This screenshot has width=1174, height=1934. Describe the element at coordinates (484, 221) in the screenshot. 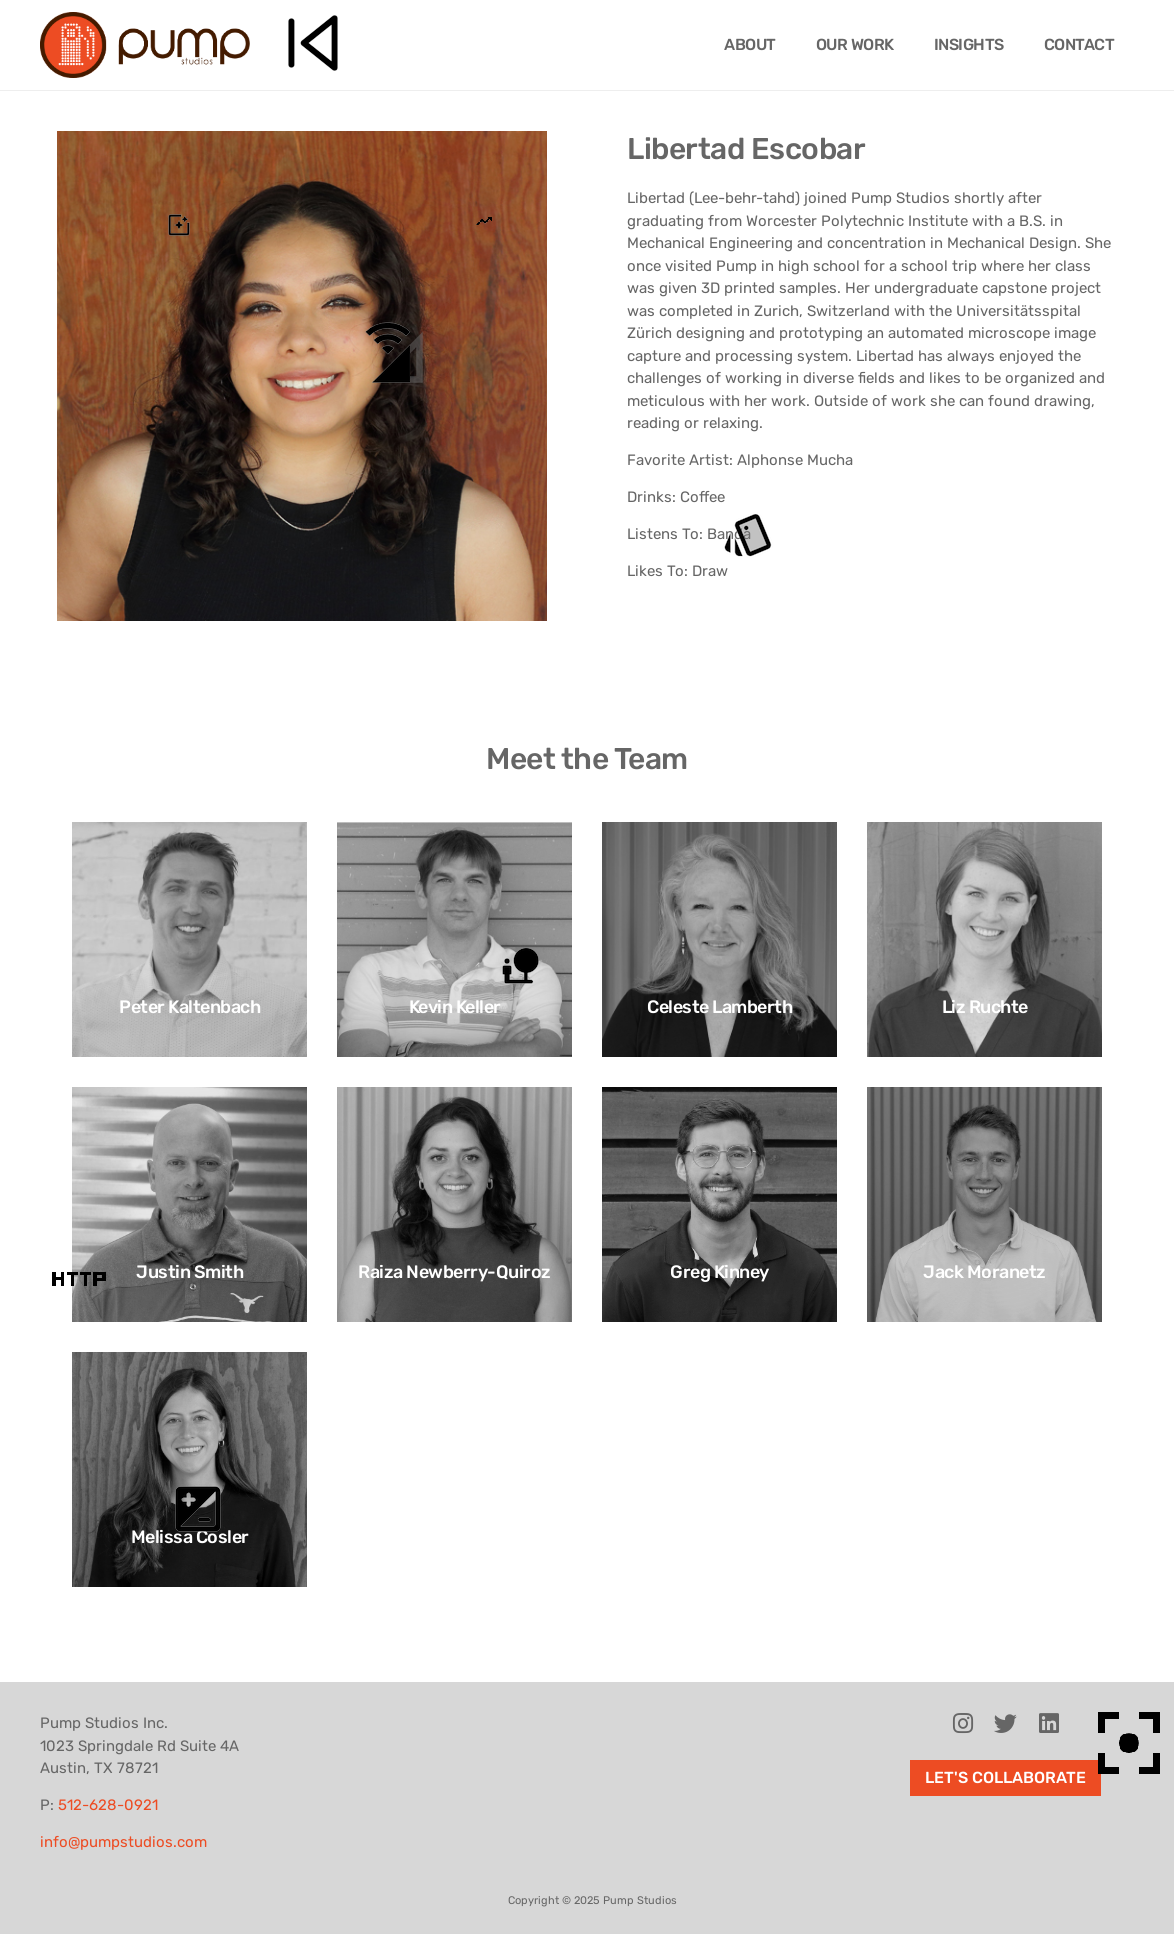

I see `view trending or popular content` at that location.